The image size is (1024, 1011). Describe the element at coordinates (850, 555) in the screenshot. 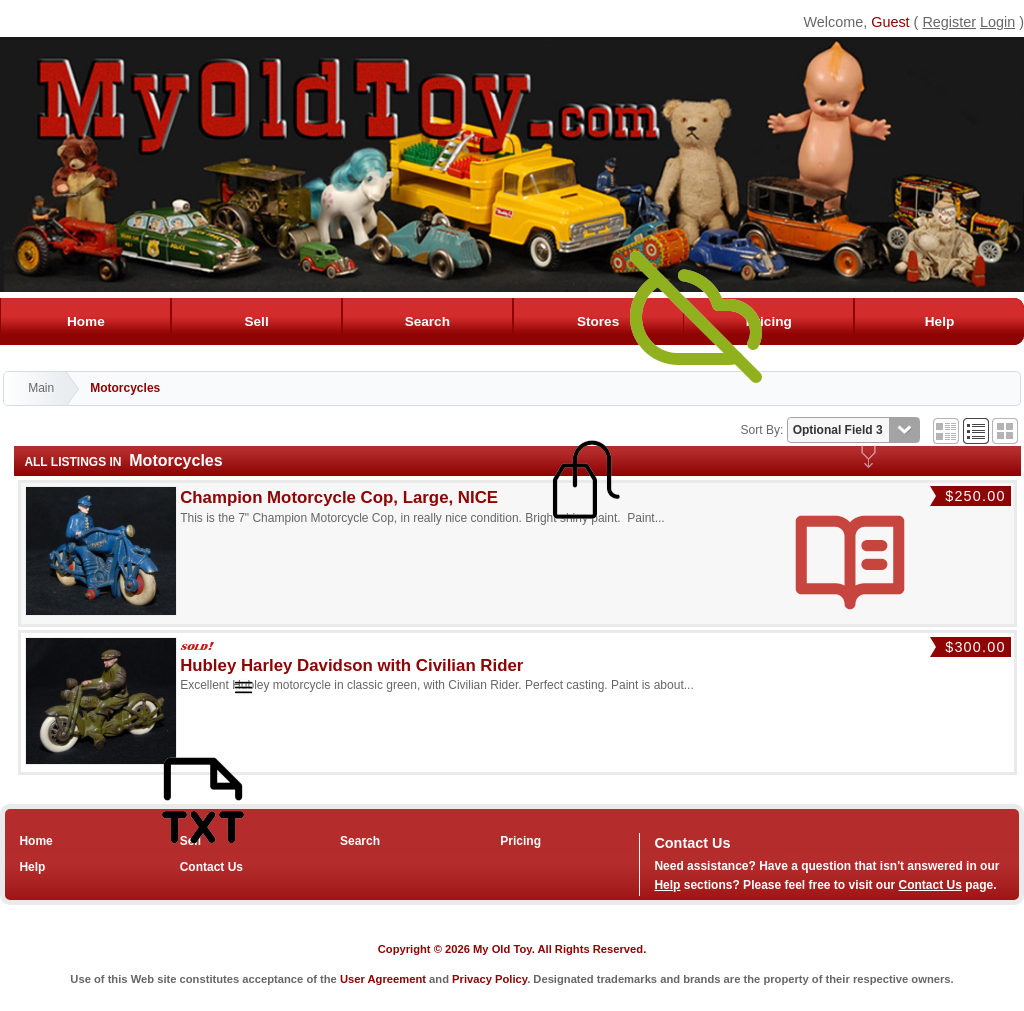

I see `open reading mode or e-reader` at that location.